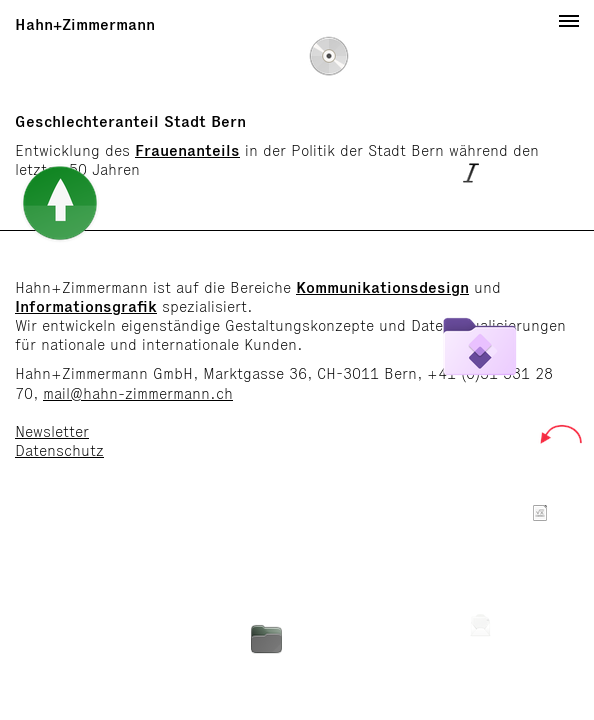 The height and width of the screenshot is (720, 594). What do you see at coordinates (480, 625) in the screenshot?
I see `indicates an email has been read` at bounding box center [480, 625].